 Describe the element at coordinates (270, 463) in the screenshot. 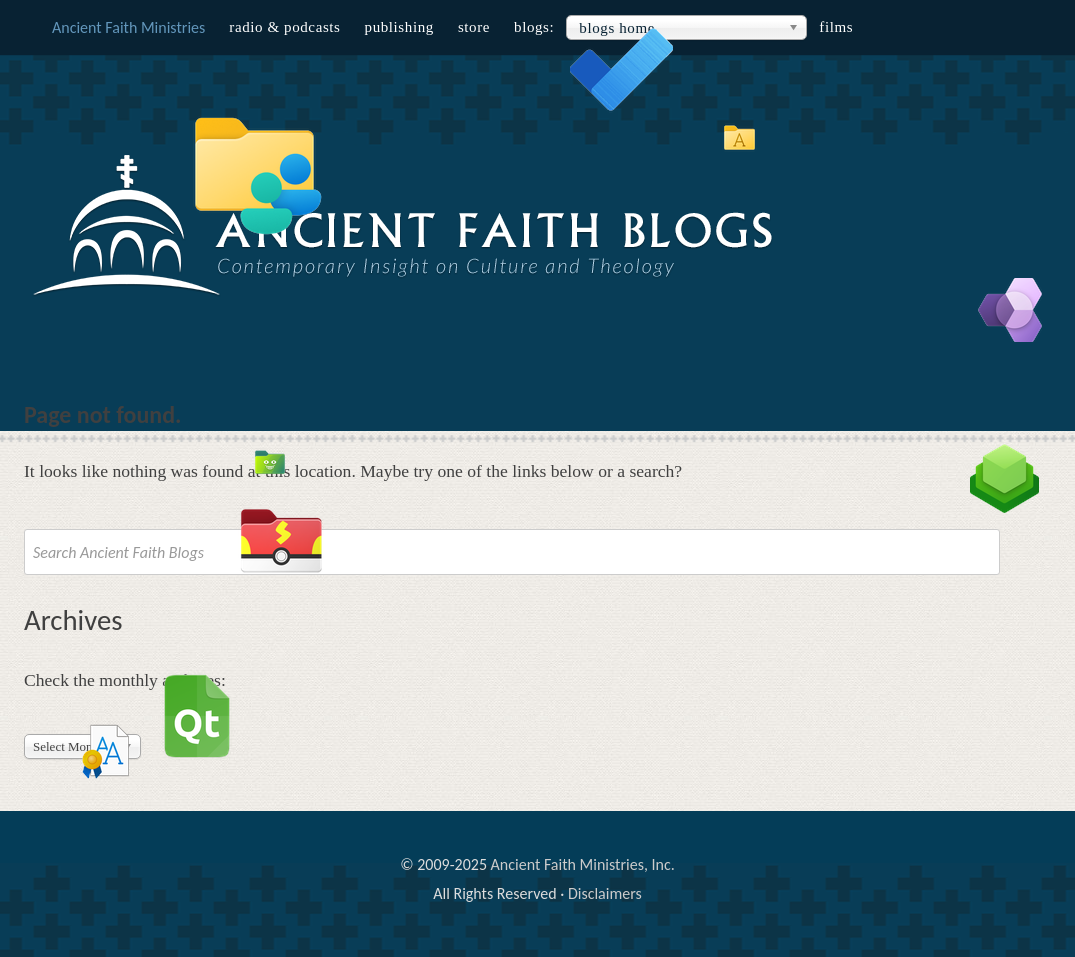

I see `open GameJolt games folder` at that location.